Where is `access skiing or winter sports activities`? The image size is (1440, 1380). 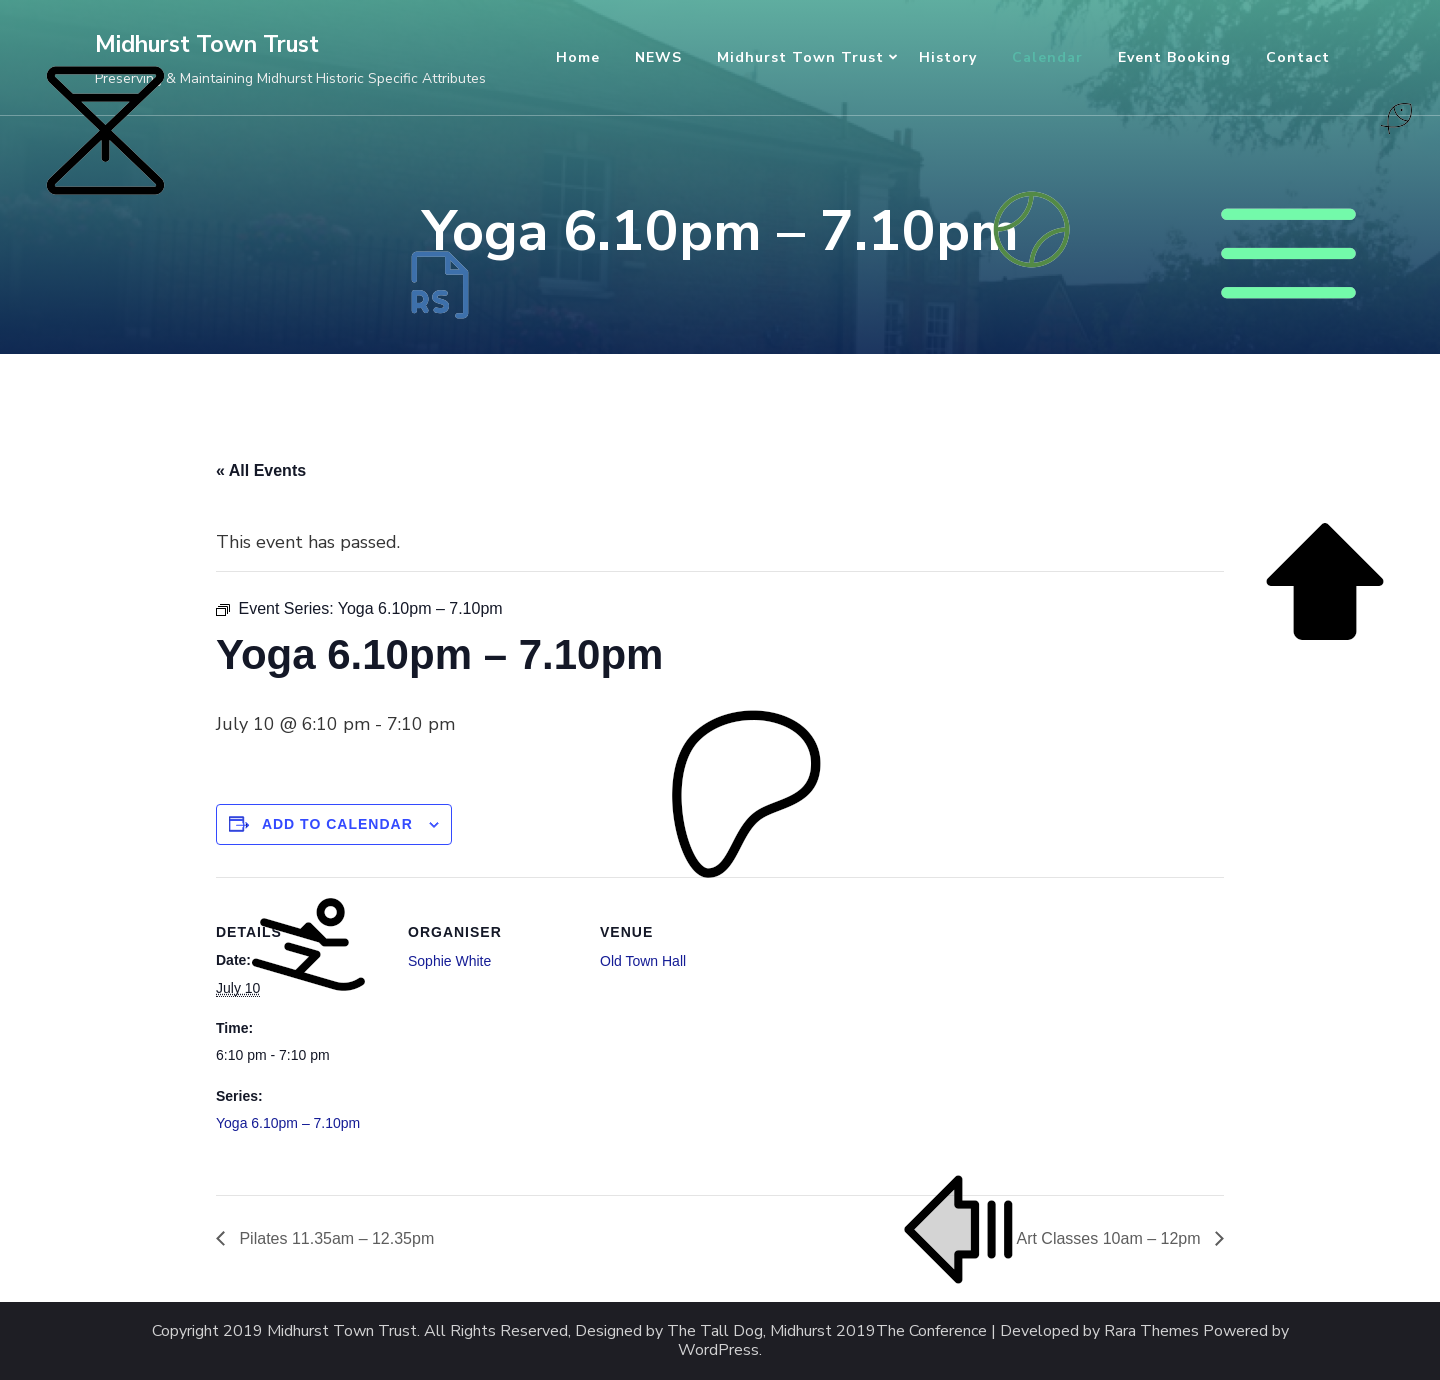
access skiing or winter sports activities is located at coordinates (308, 946).